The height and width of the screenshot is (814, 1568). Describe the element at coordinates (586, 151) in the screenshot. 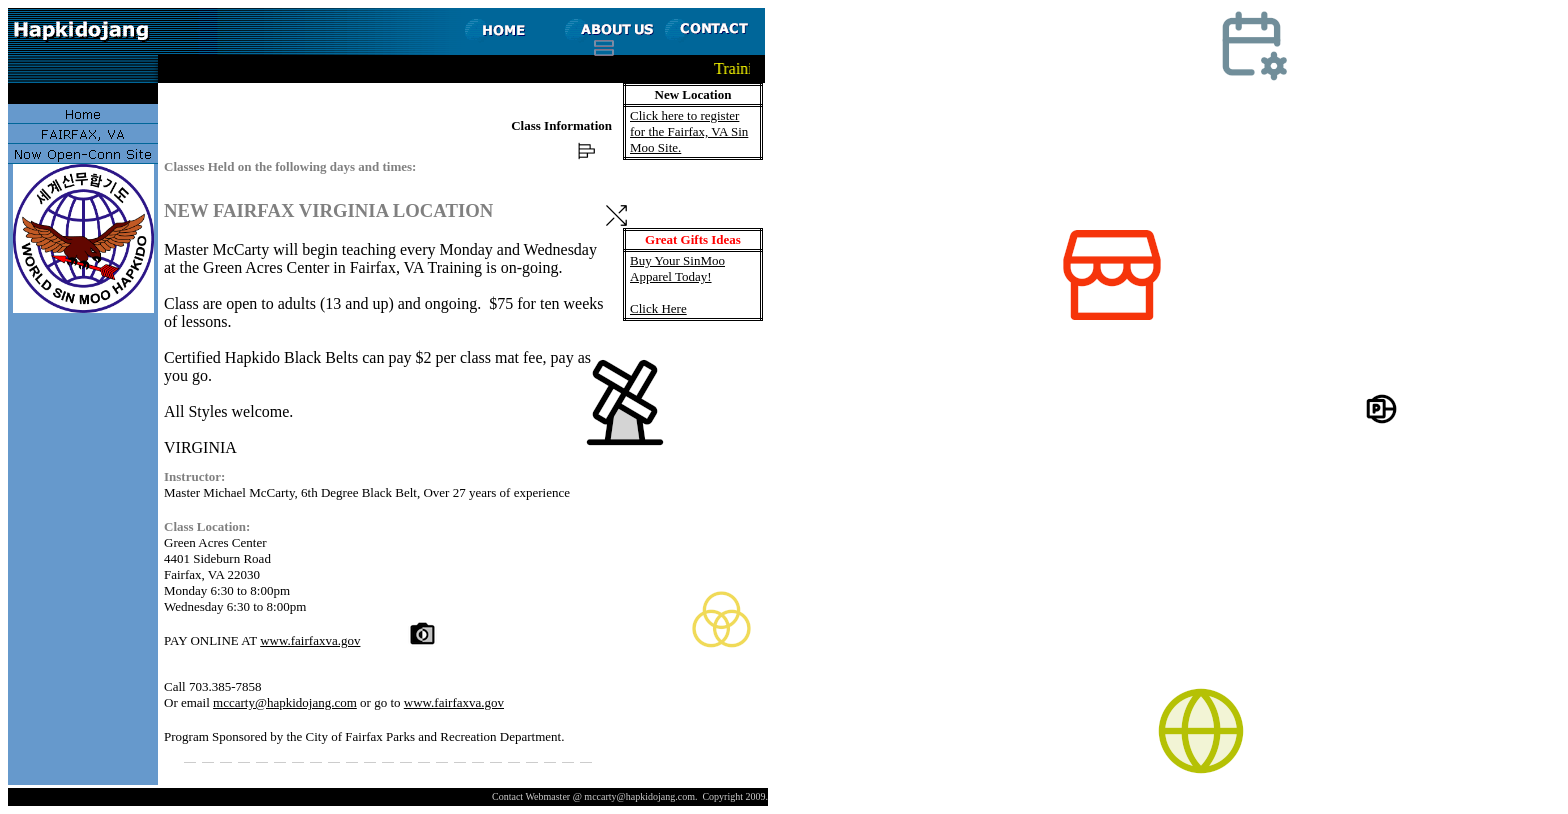

I see `view horizontal bar chart data` at that location.